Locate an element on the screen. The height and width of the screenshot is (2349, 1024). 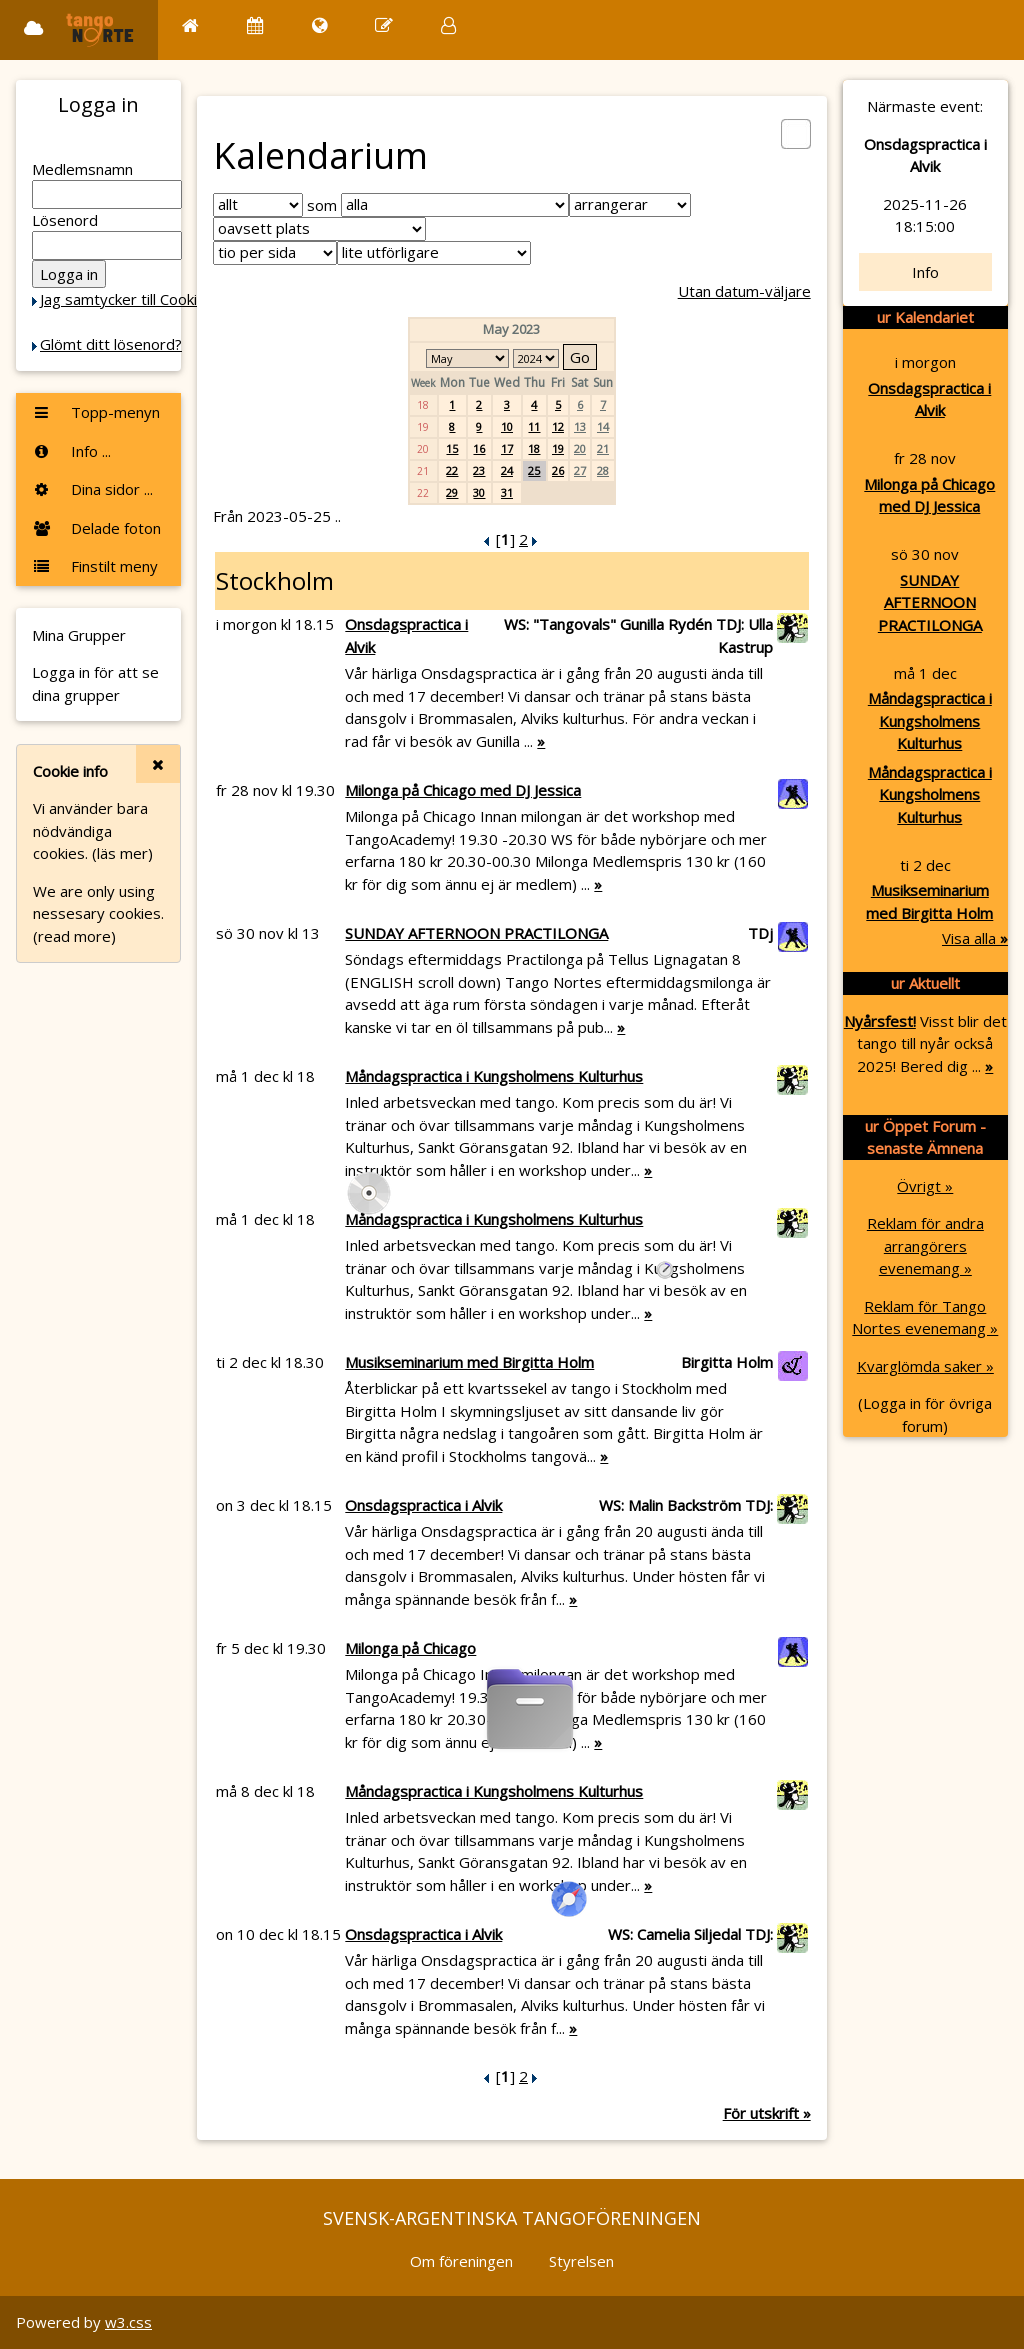
open the file manager application is located at coordinates (530, 1709).